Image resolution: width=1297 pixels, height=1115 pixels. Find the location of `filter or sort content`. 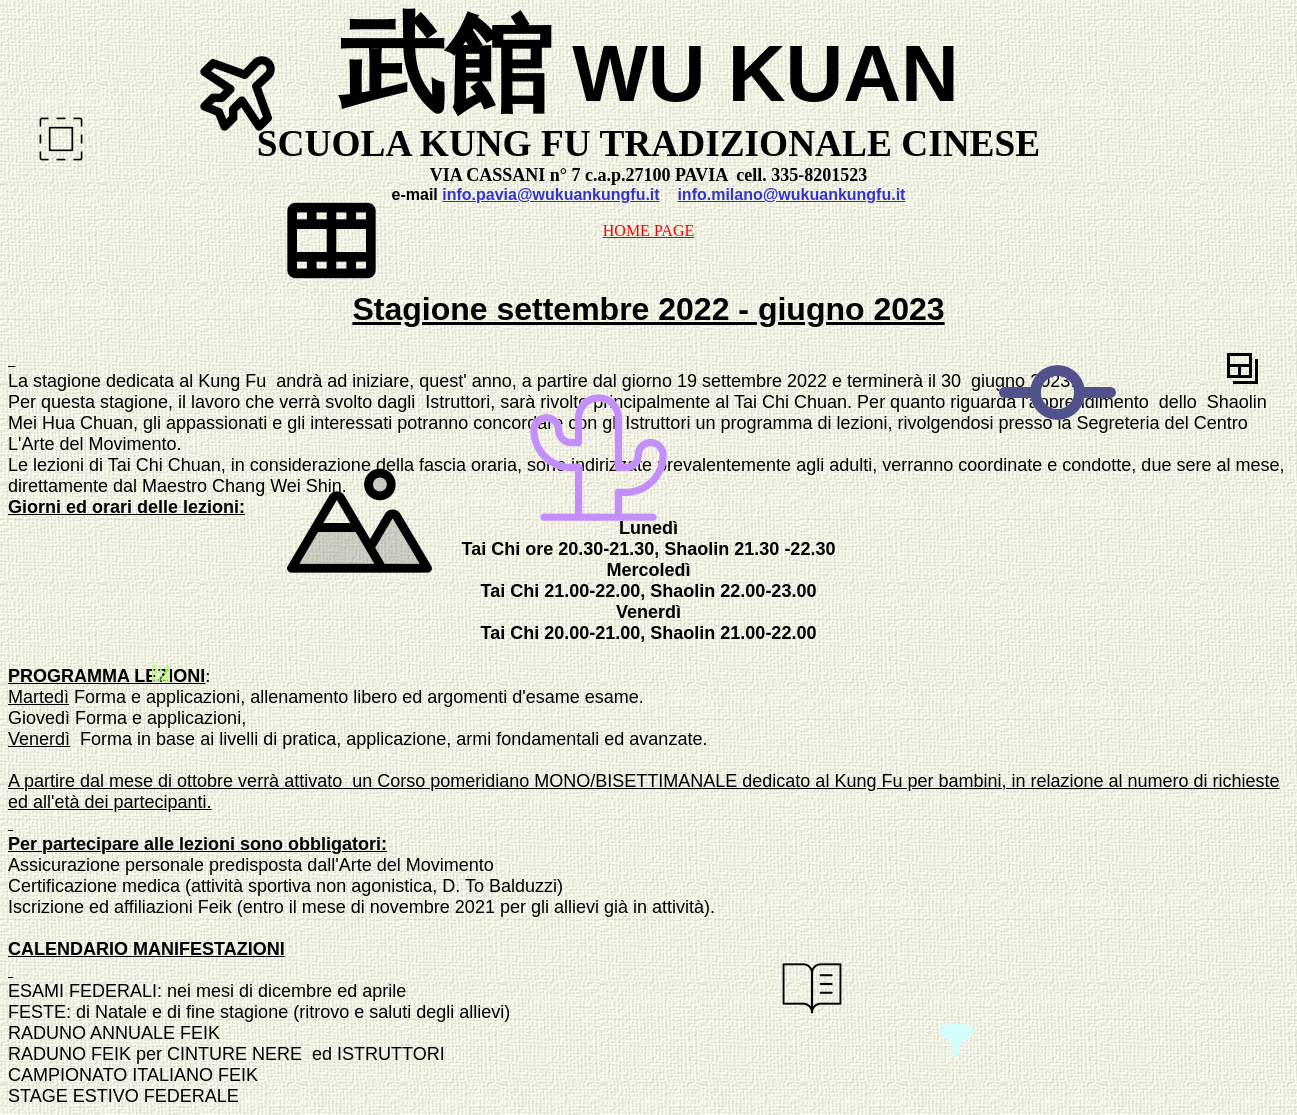

filter or sort content is located at coordinates (956, 1041).